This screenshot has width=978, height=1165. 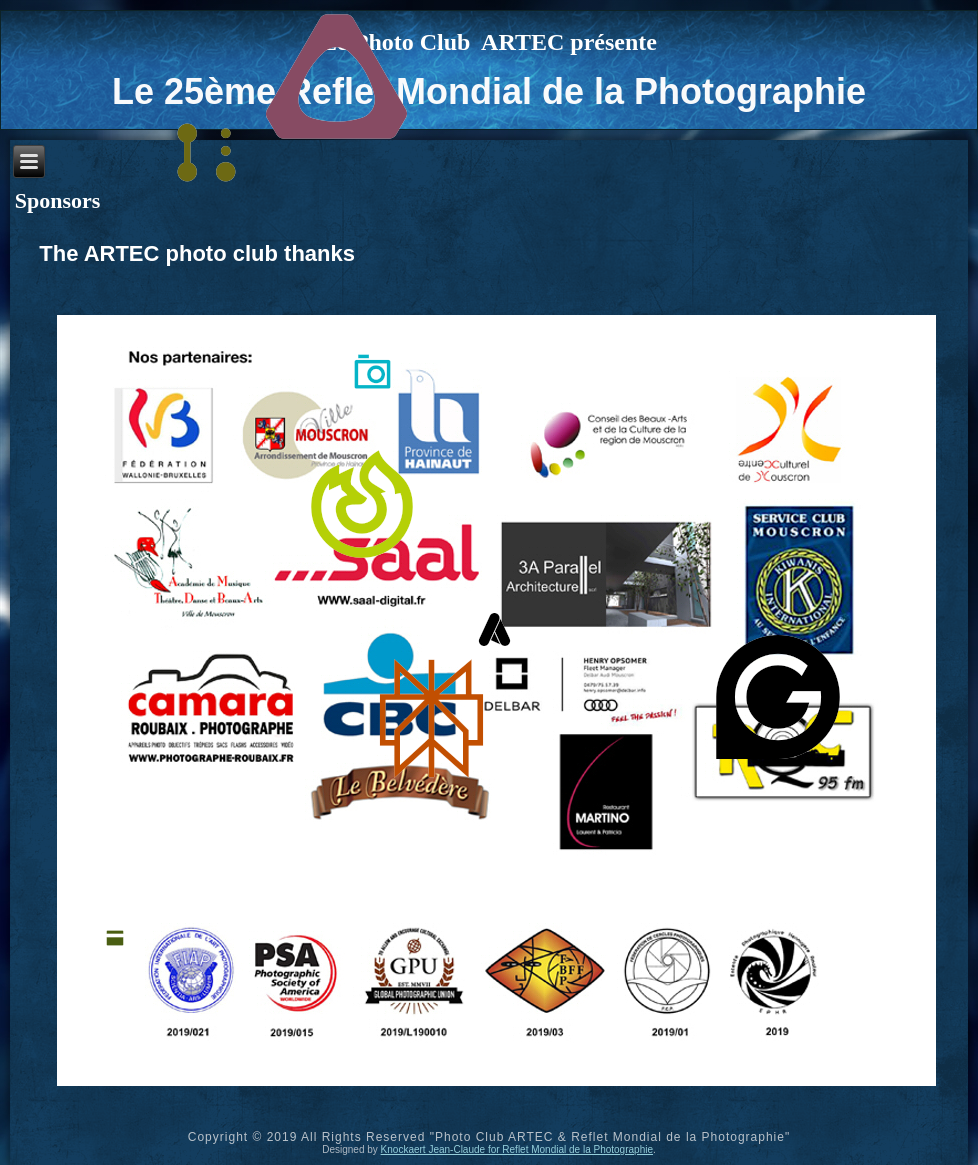 I want to click on HTC Vive brand logo, so click(x=336, y=76).